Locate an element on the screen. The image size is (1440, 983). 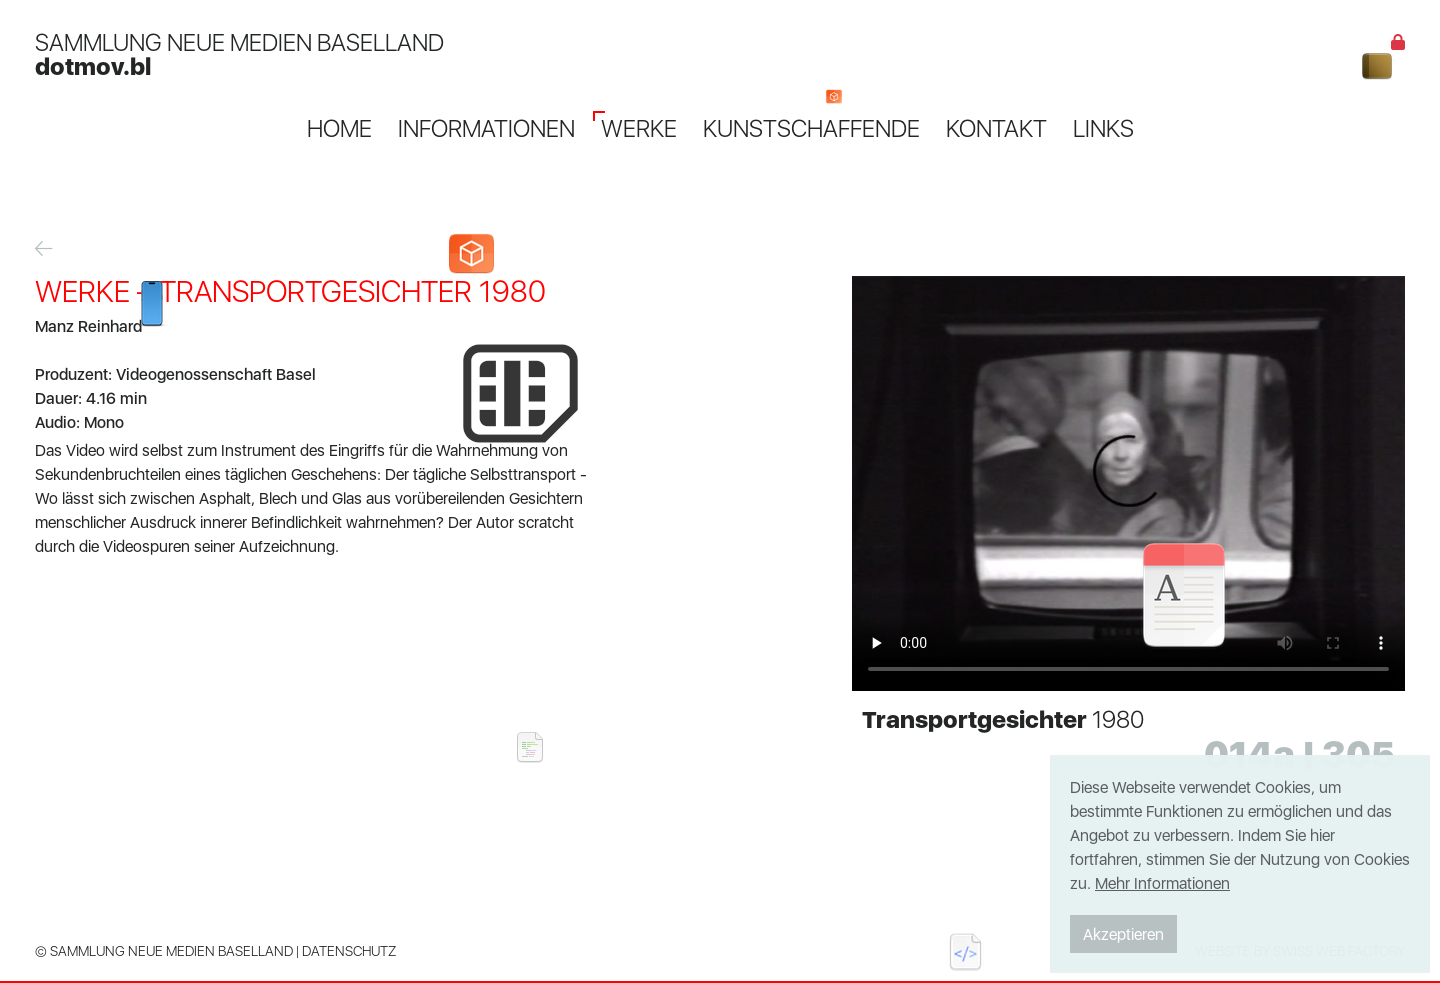
iPhone 16 Pro device icon is located at coordinates (152, 304).